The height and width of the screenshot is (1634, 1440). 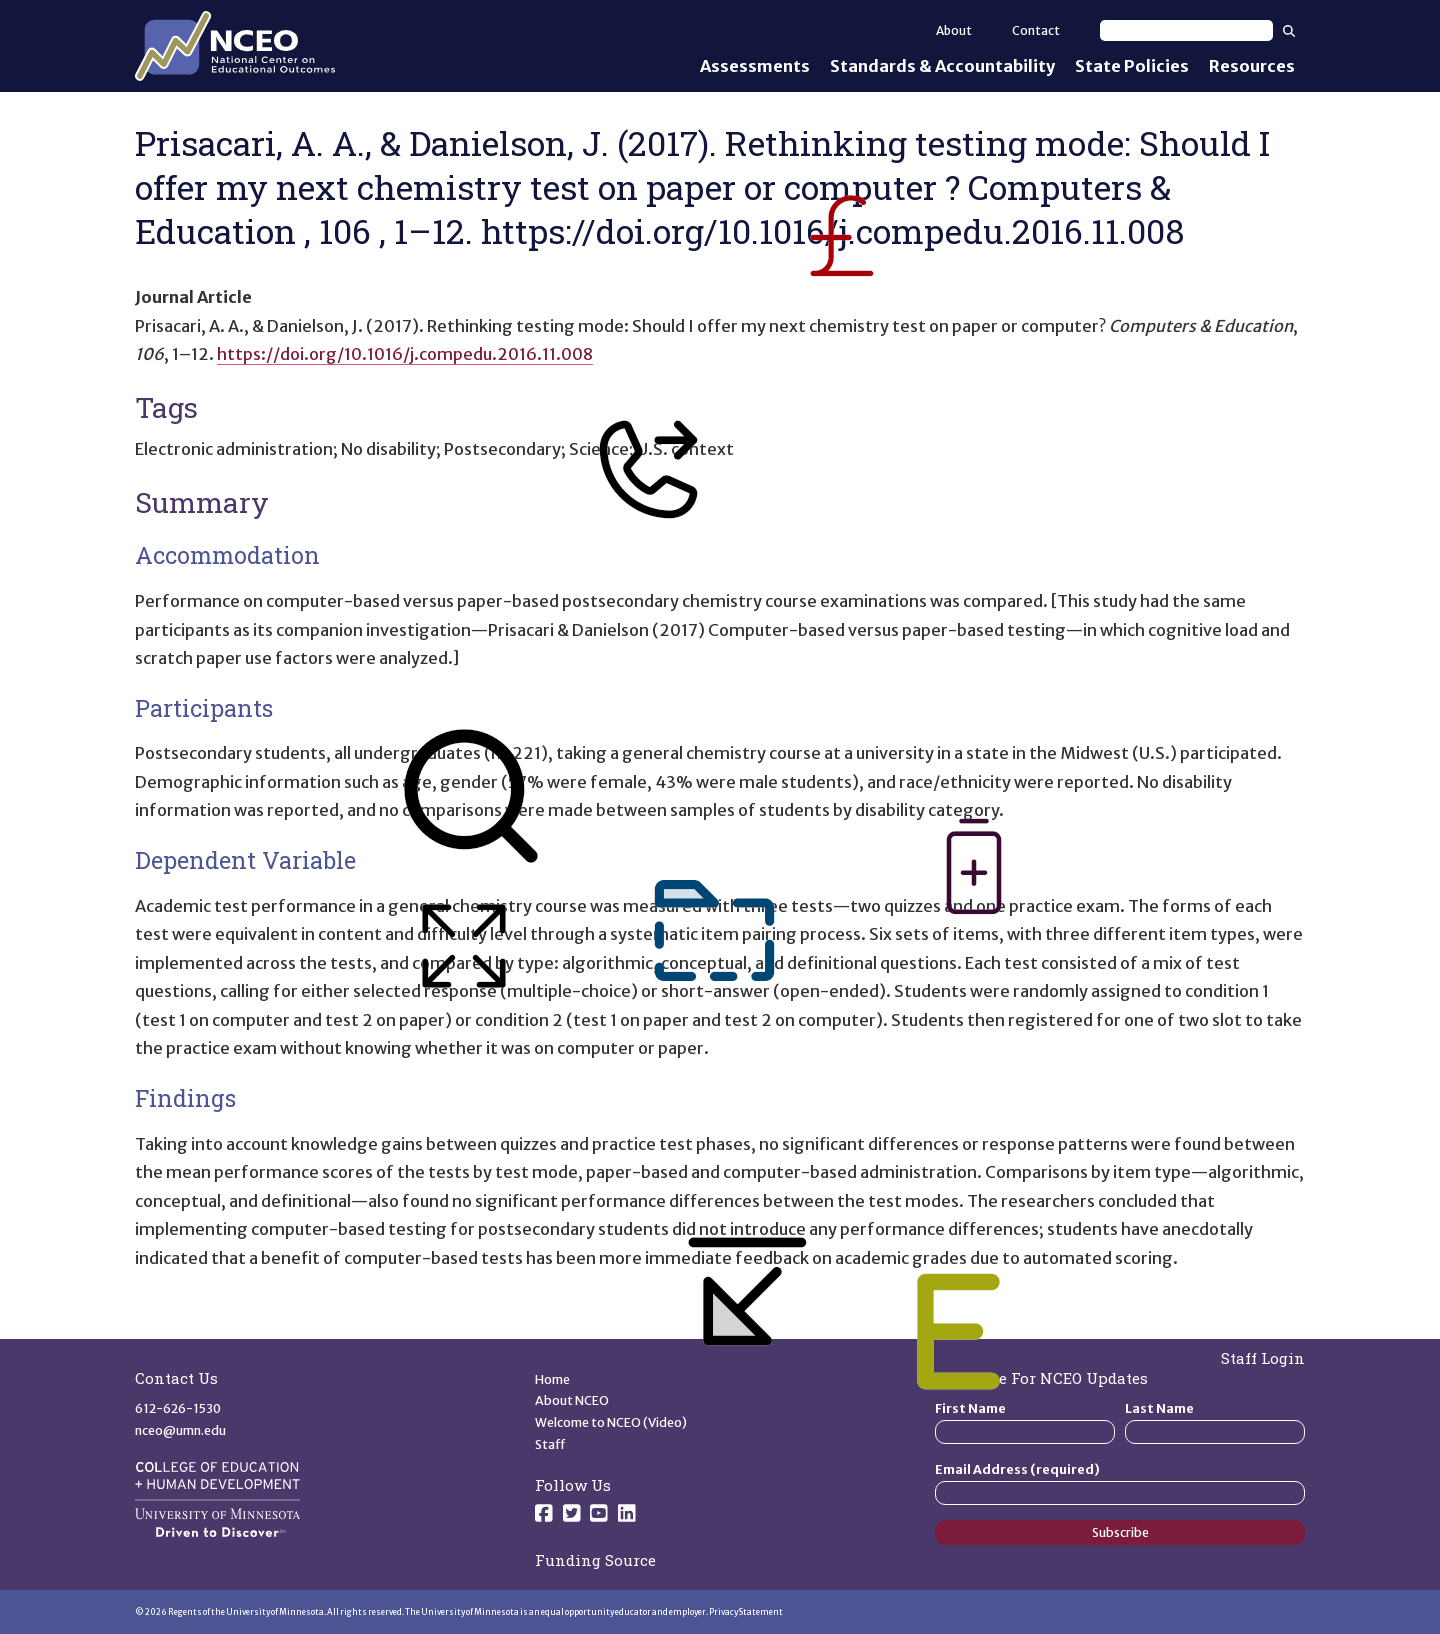 I want to click on search for content or items, so click(x=471, y=796).